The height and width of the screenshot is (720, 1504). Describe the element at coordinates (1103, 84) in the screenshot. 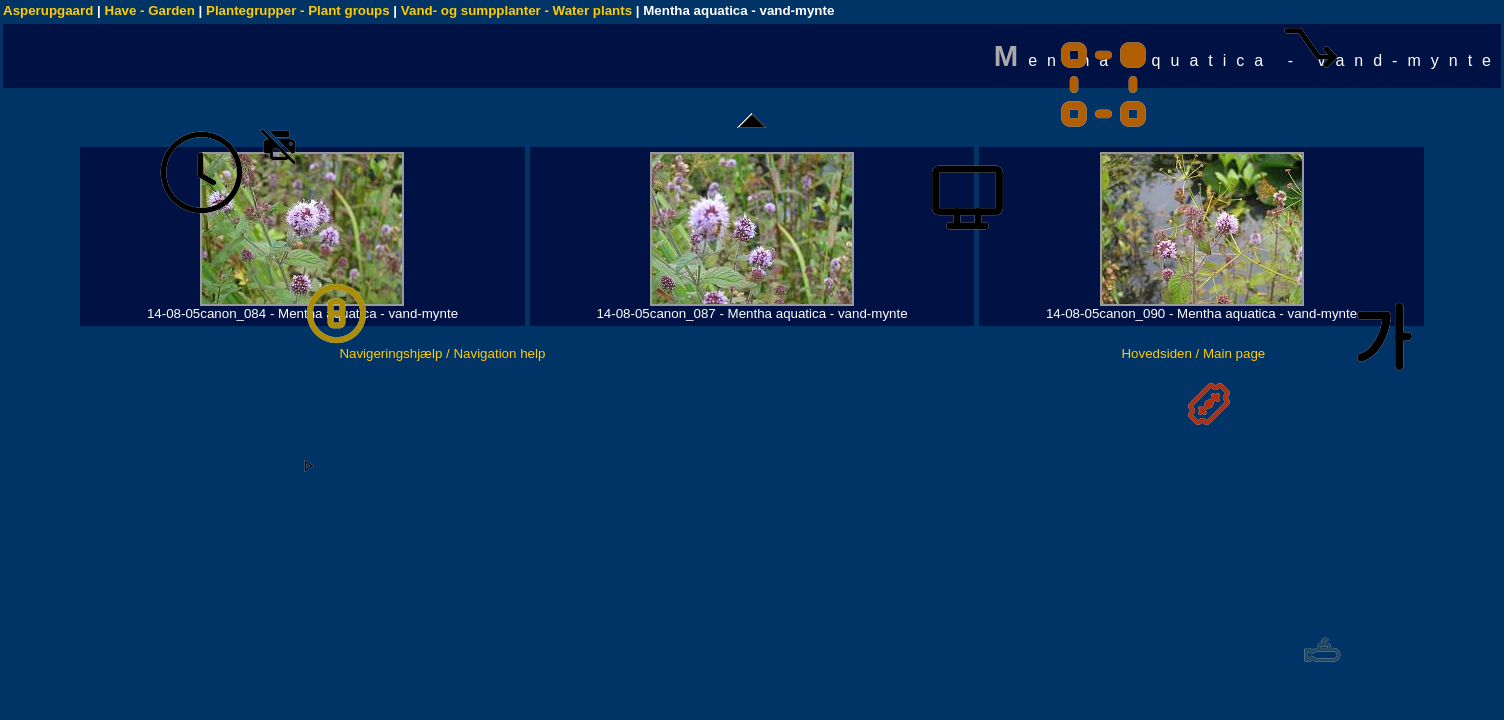

I see `set transform anchor to top-right corner` at that location.